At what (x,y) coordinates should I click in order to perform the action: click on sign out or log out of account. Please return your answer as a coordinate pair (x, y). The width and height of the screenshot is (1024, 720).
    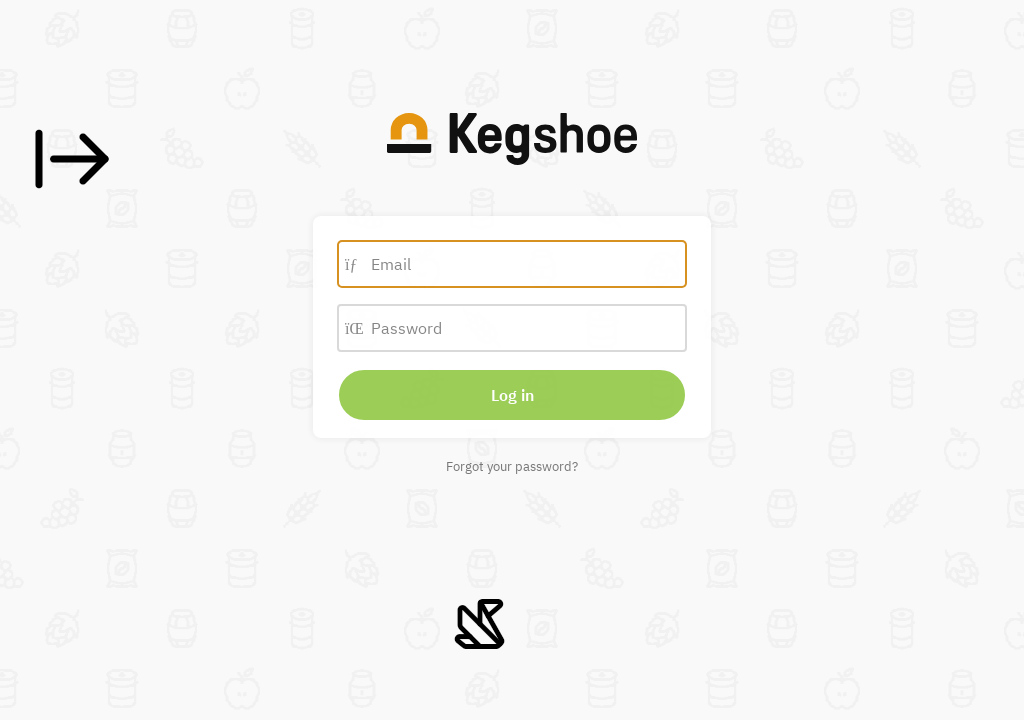
    Looking at the image, I should click on (72, 159).